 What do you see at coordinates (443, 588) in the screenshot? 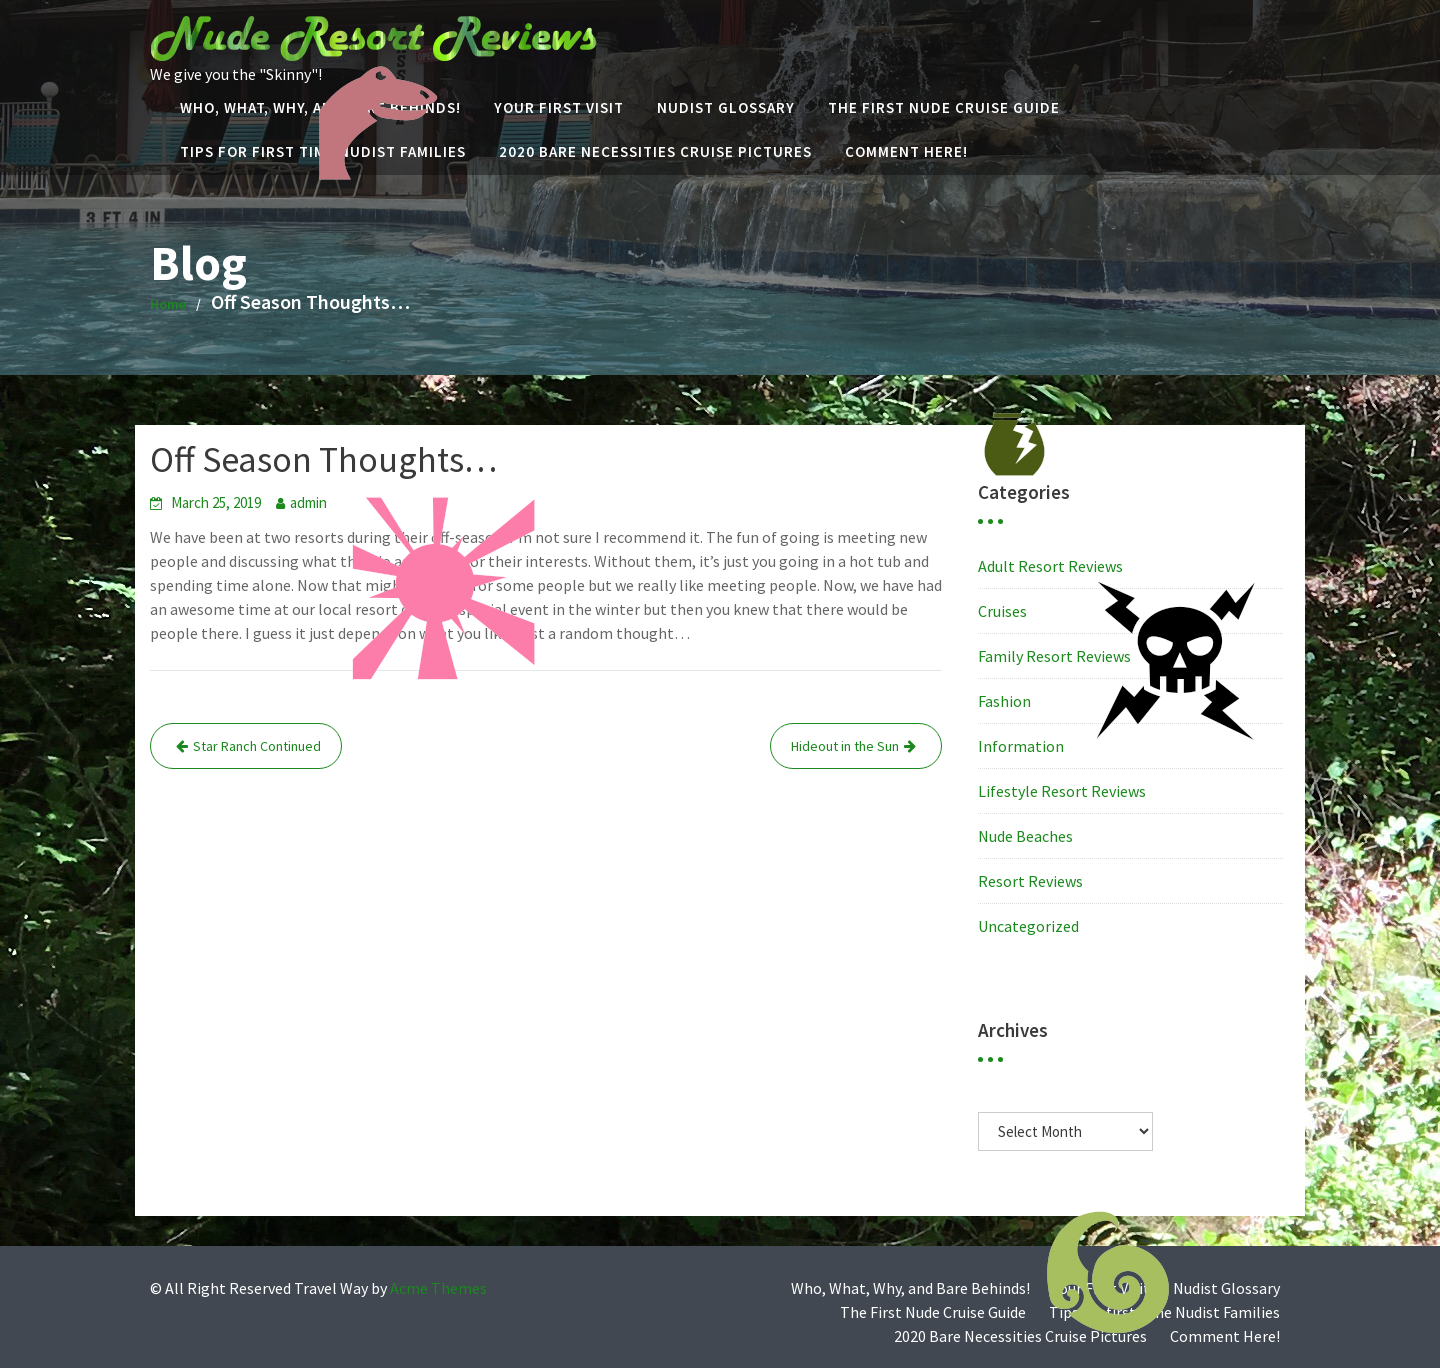
I see `indicates an explosion or blast effect in gameplay` at bounding box center [443, 588].